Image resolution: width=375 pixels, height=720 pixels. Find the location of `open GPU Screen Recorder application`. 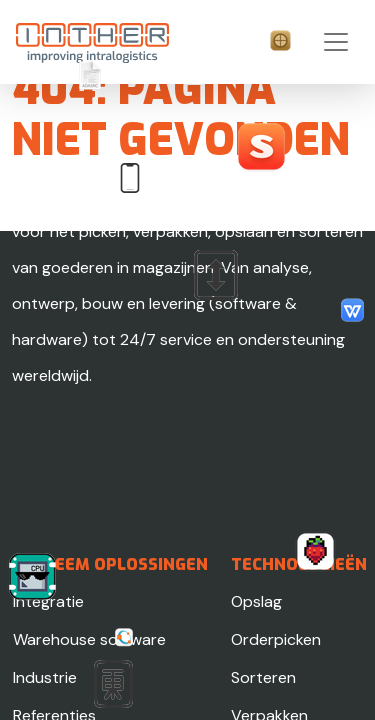

open GPU Screen Recorder application is located at coordinates (32, 576).